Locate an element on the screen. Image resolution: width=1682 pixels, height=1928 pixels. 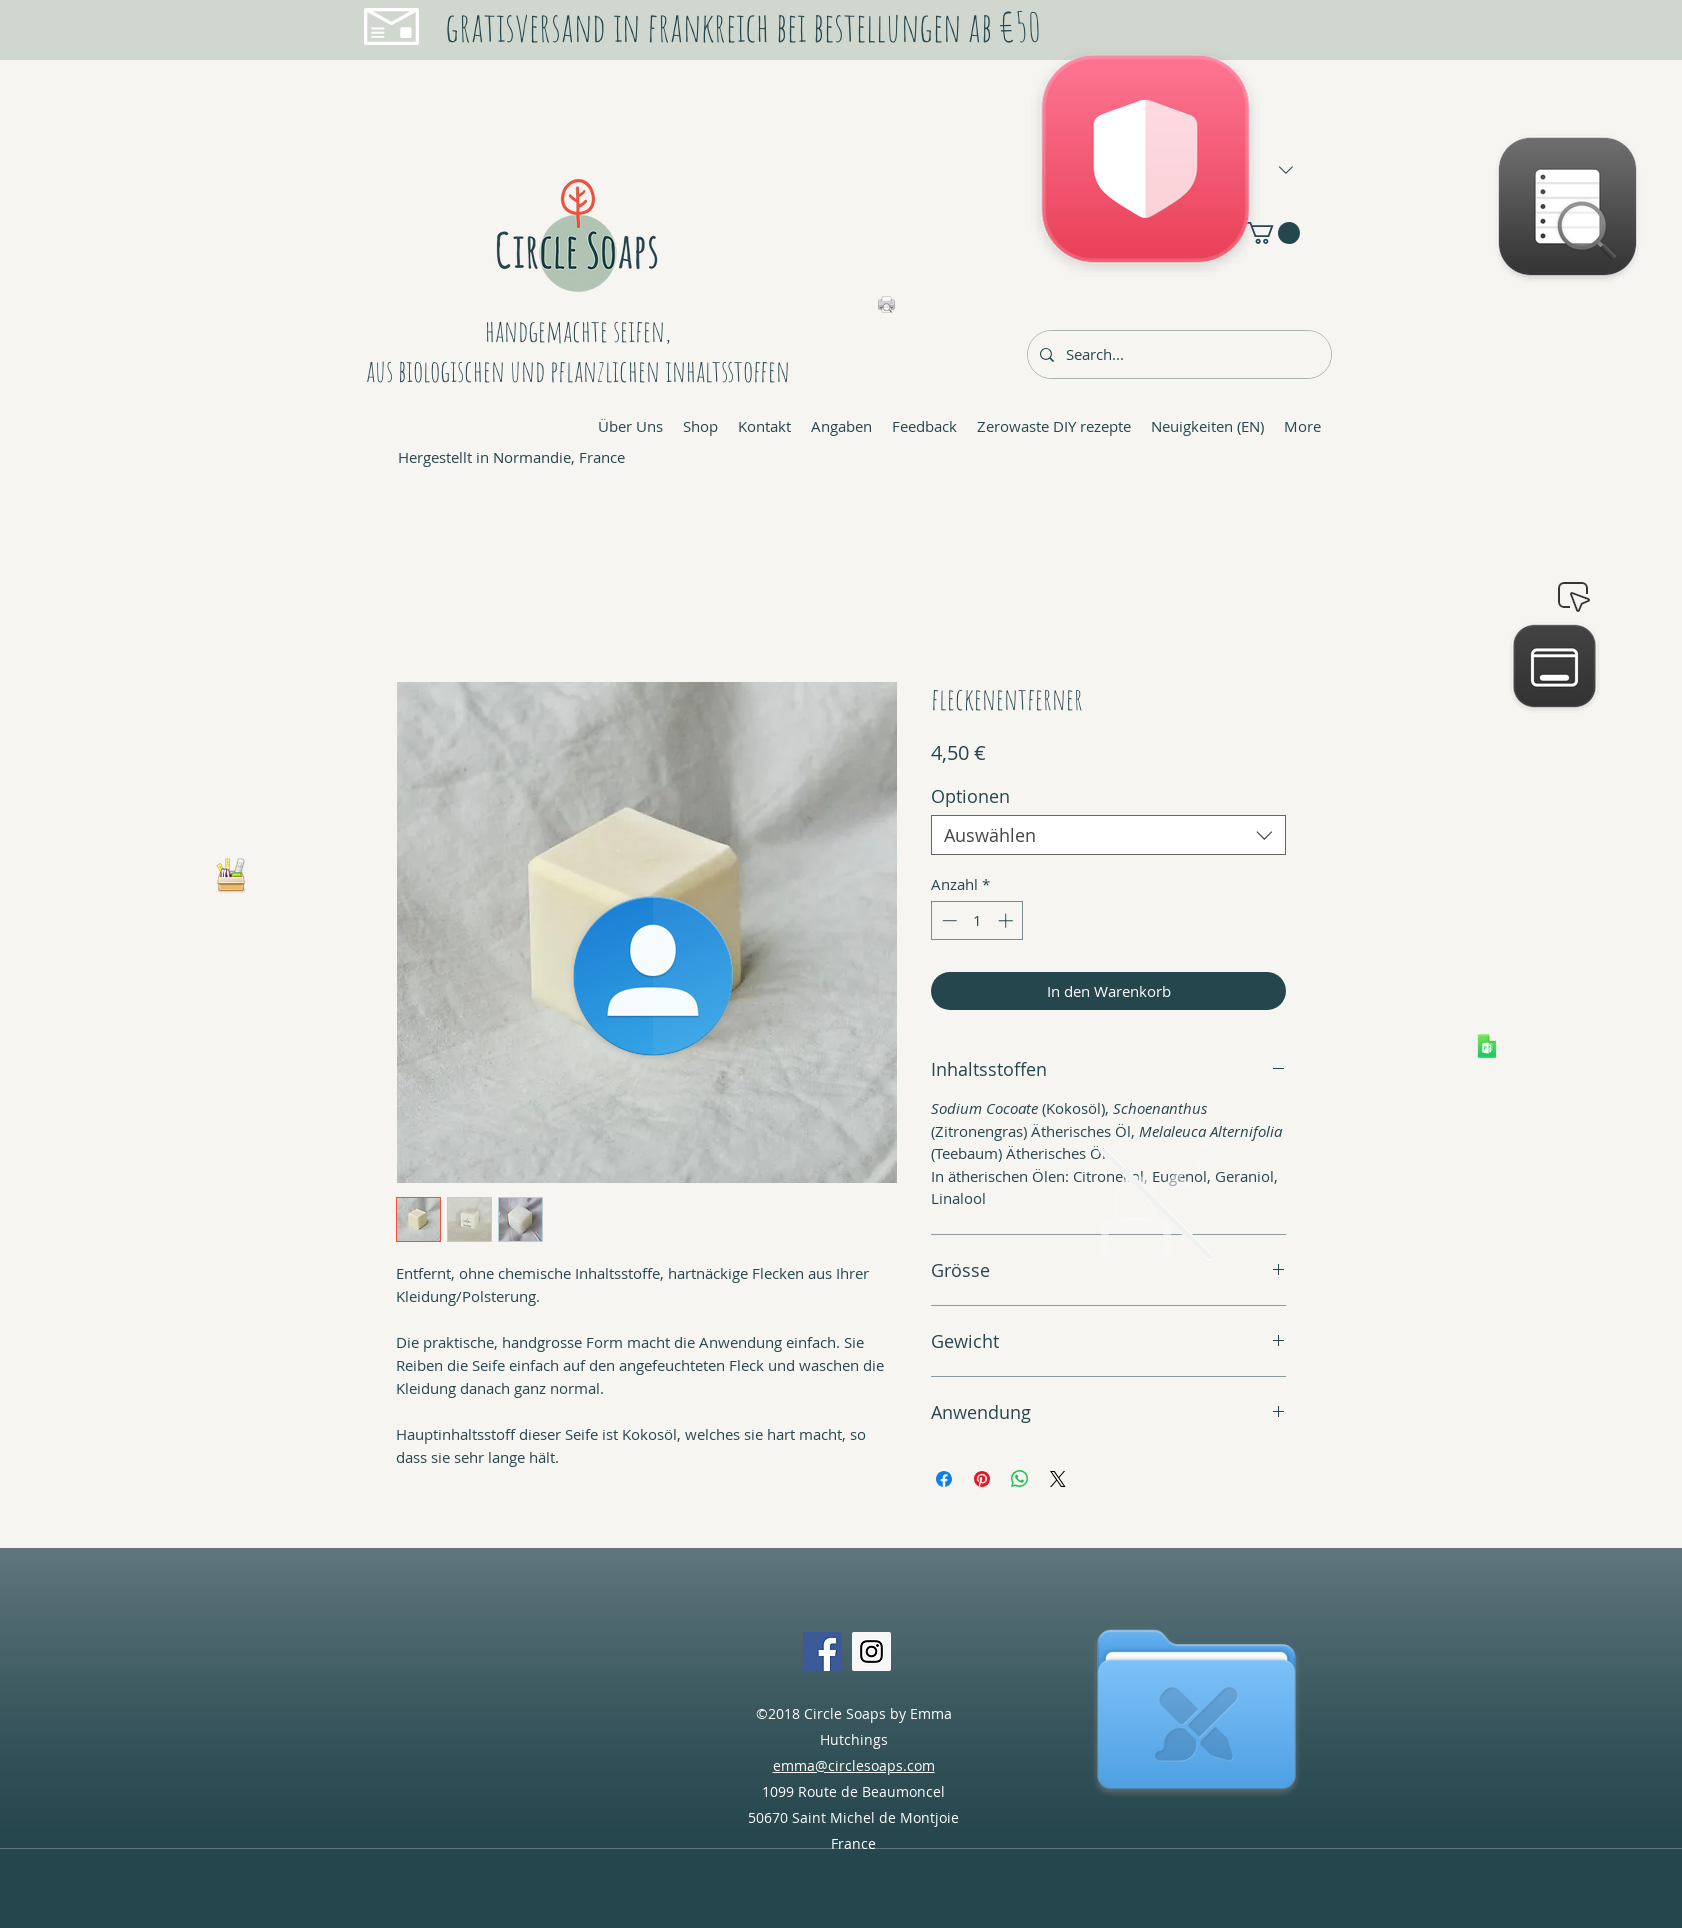
a microsoft publisher document file is located at coordinates (1487, 1046).